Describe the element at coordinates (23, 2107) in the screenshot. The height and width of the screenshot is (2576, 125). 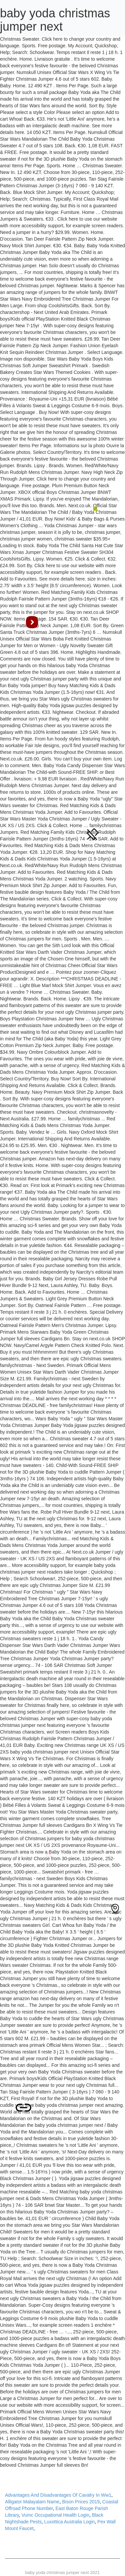
I see `copy or share a link` at that location.